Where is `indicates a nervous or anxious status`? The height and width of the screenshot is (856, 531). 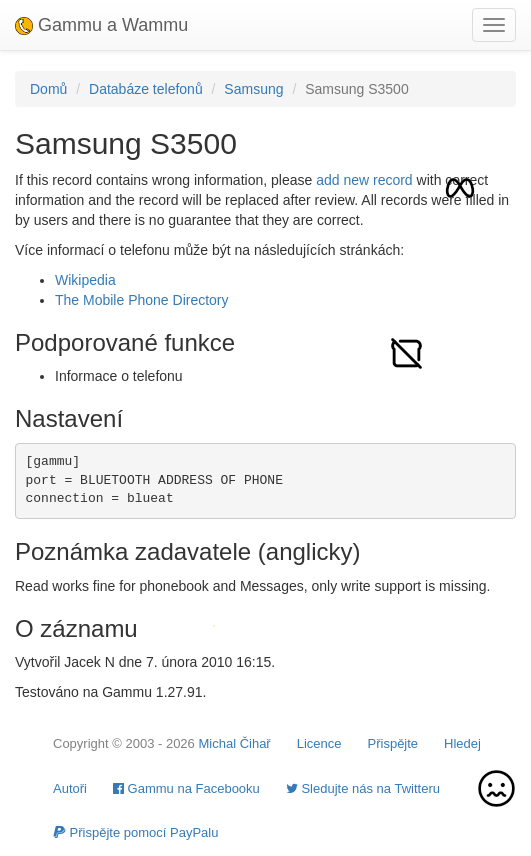
indicates a nervous or anxious status is located at coordinates (496, 788).